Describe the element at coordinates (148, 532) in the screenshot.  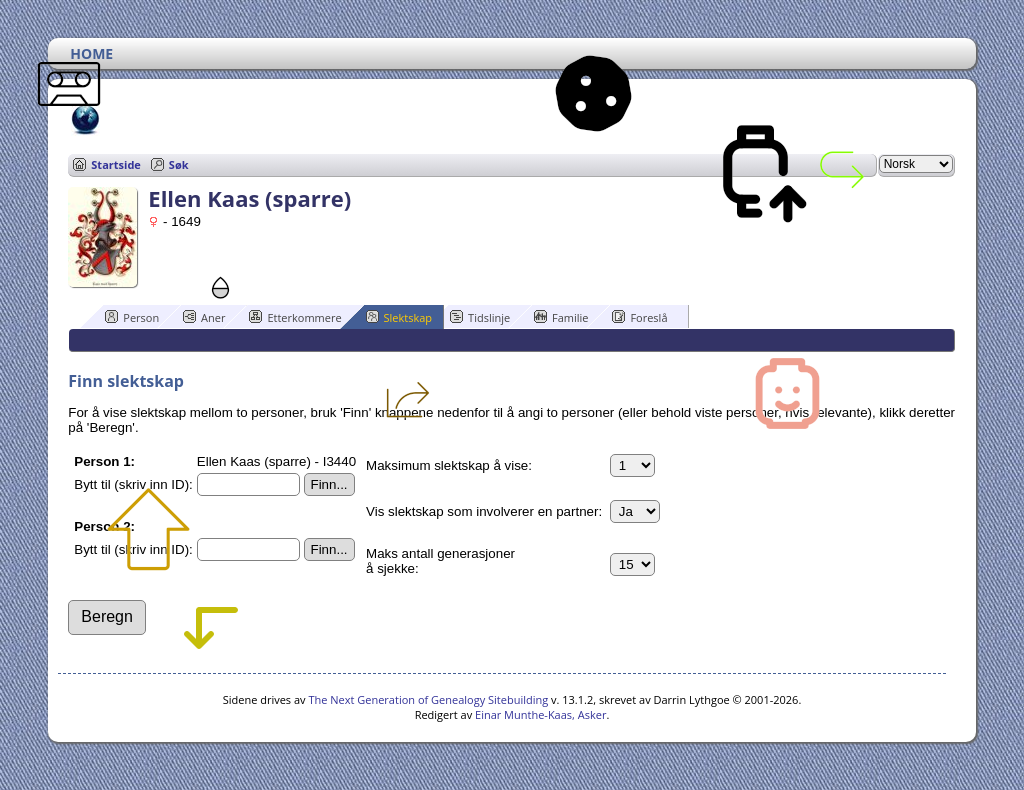
I see `upvote or like content` at that location.